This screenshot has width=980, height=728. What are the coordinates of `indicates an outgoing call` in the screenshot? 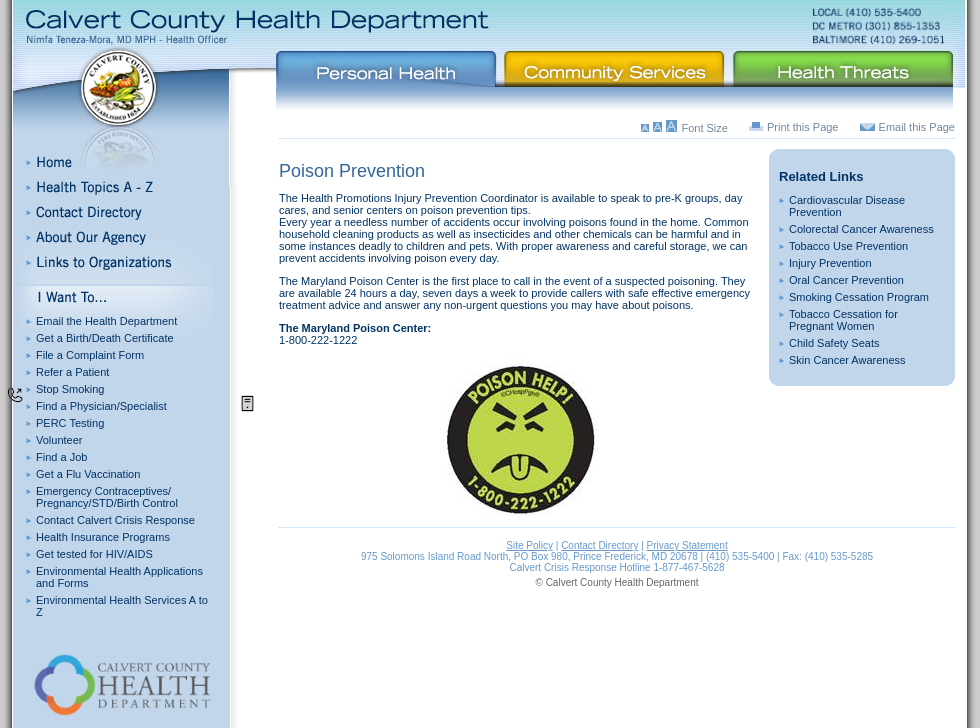 It's located at (15, 394).